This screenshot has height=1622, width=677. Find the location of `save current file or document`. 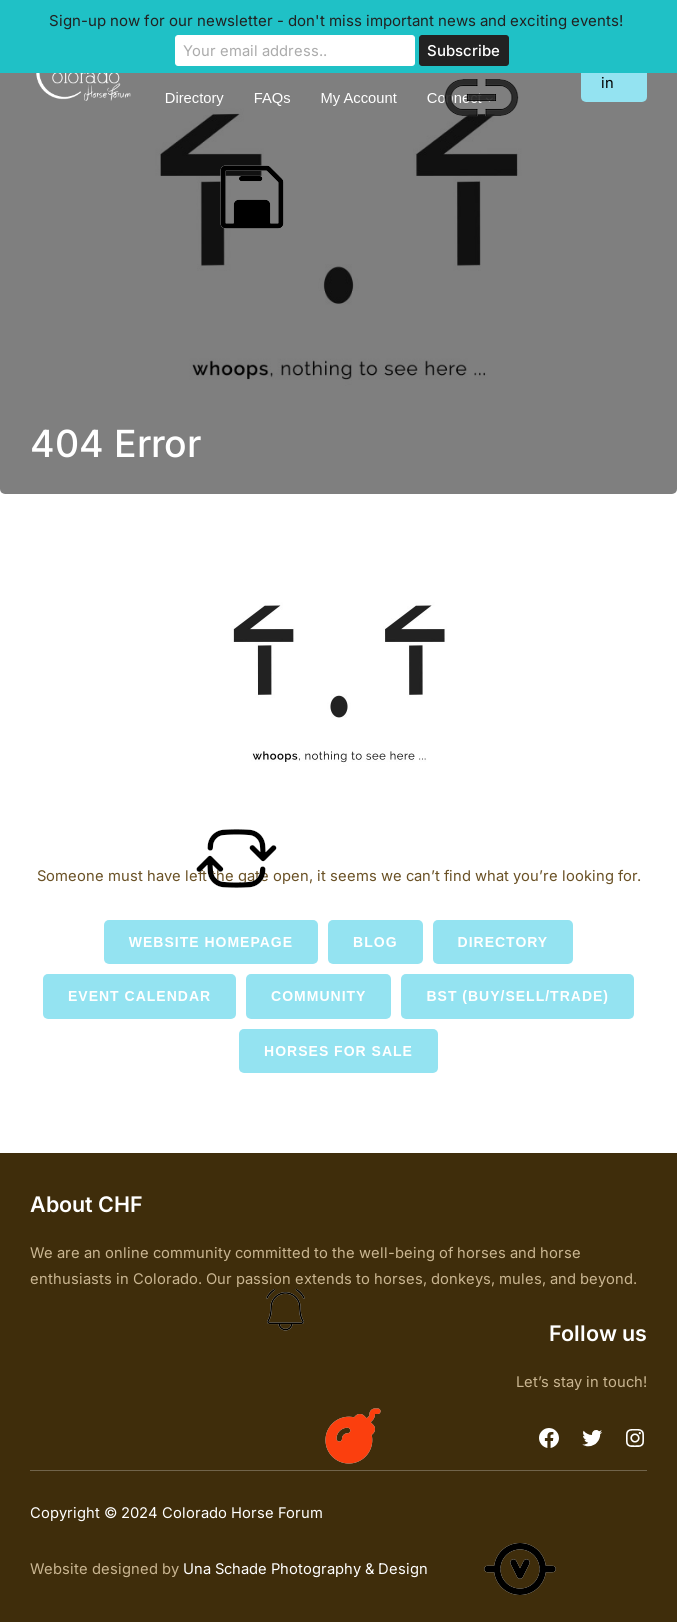

save current file or document is located at coordinates (252, 197).